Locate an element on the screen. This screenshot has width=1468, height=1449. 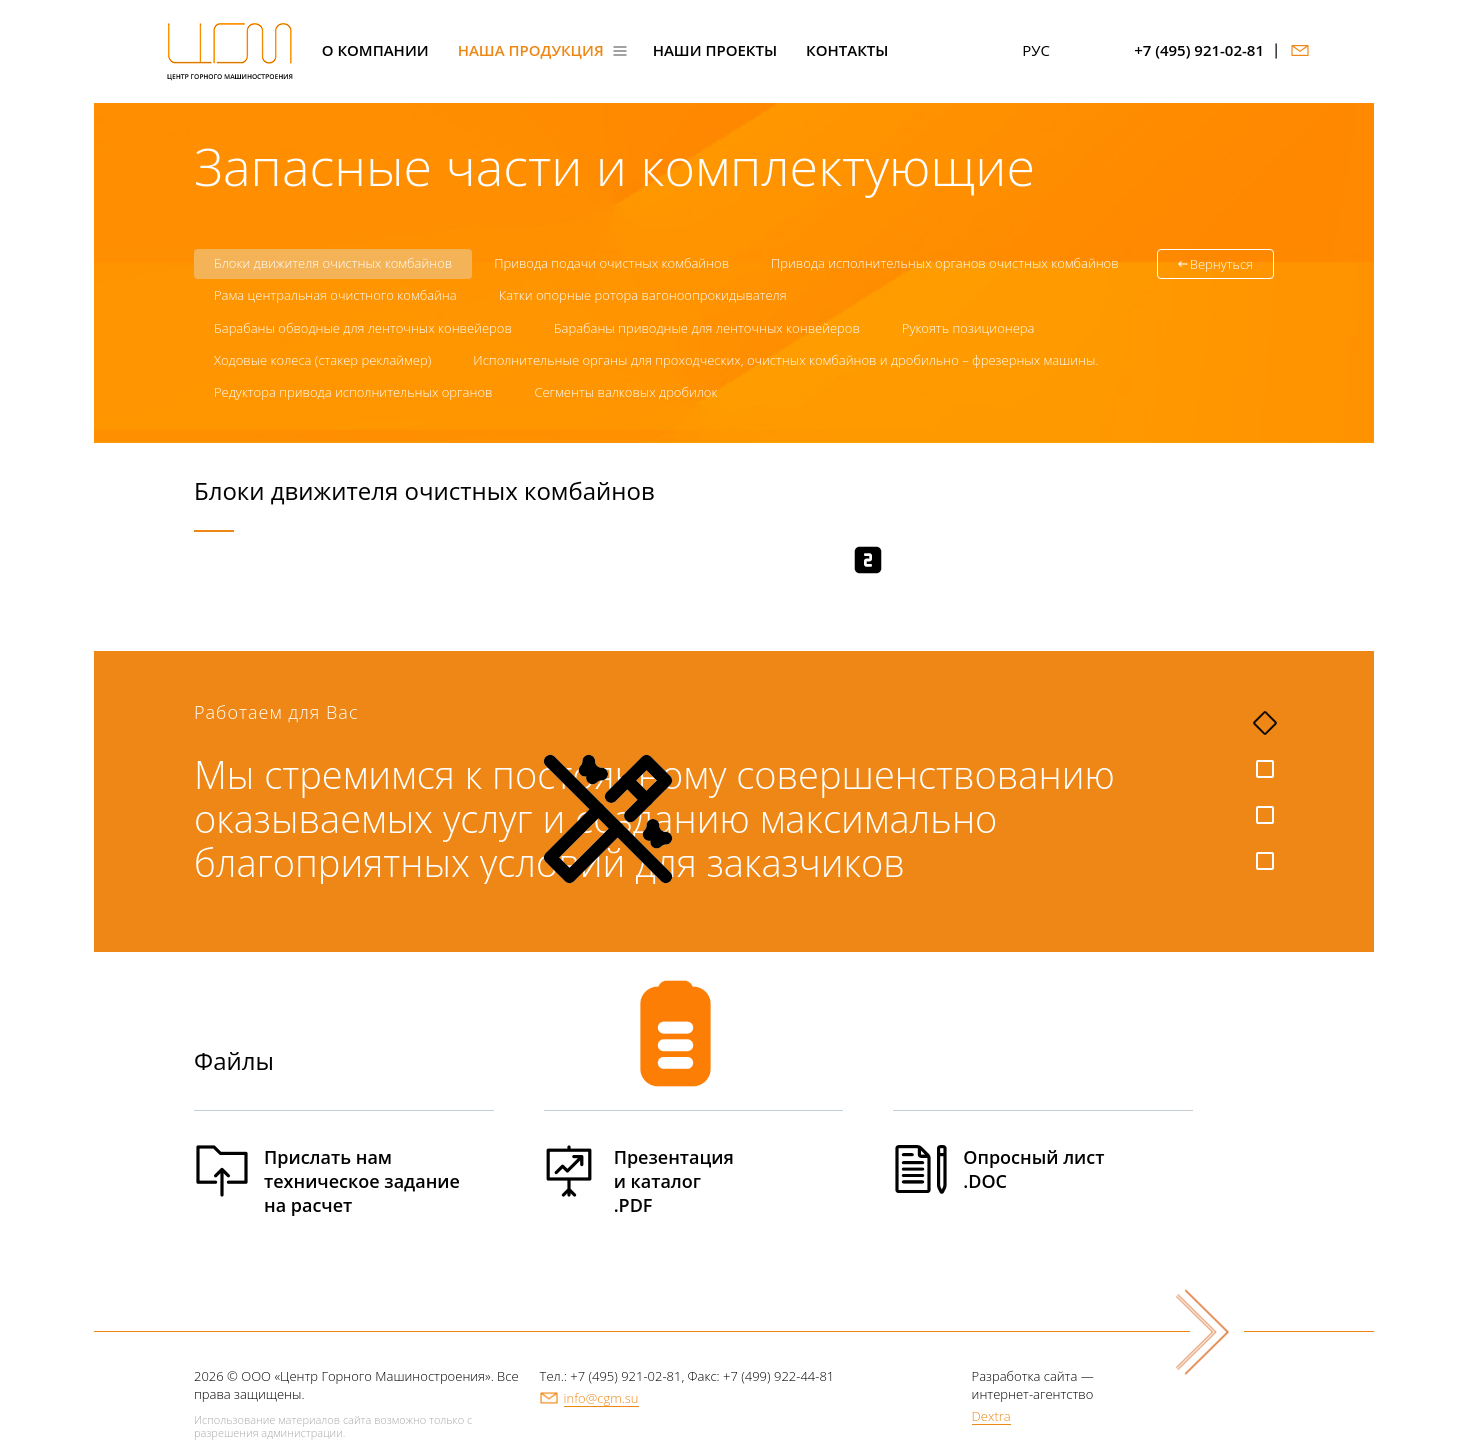
indicates medium battery level (approximately 60%) is located at coordinates (675, 1033).